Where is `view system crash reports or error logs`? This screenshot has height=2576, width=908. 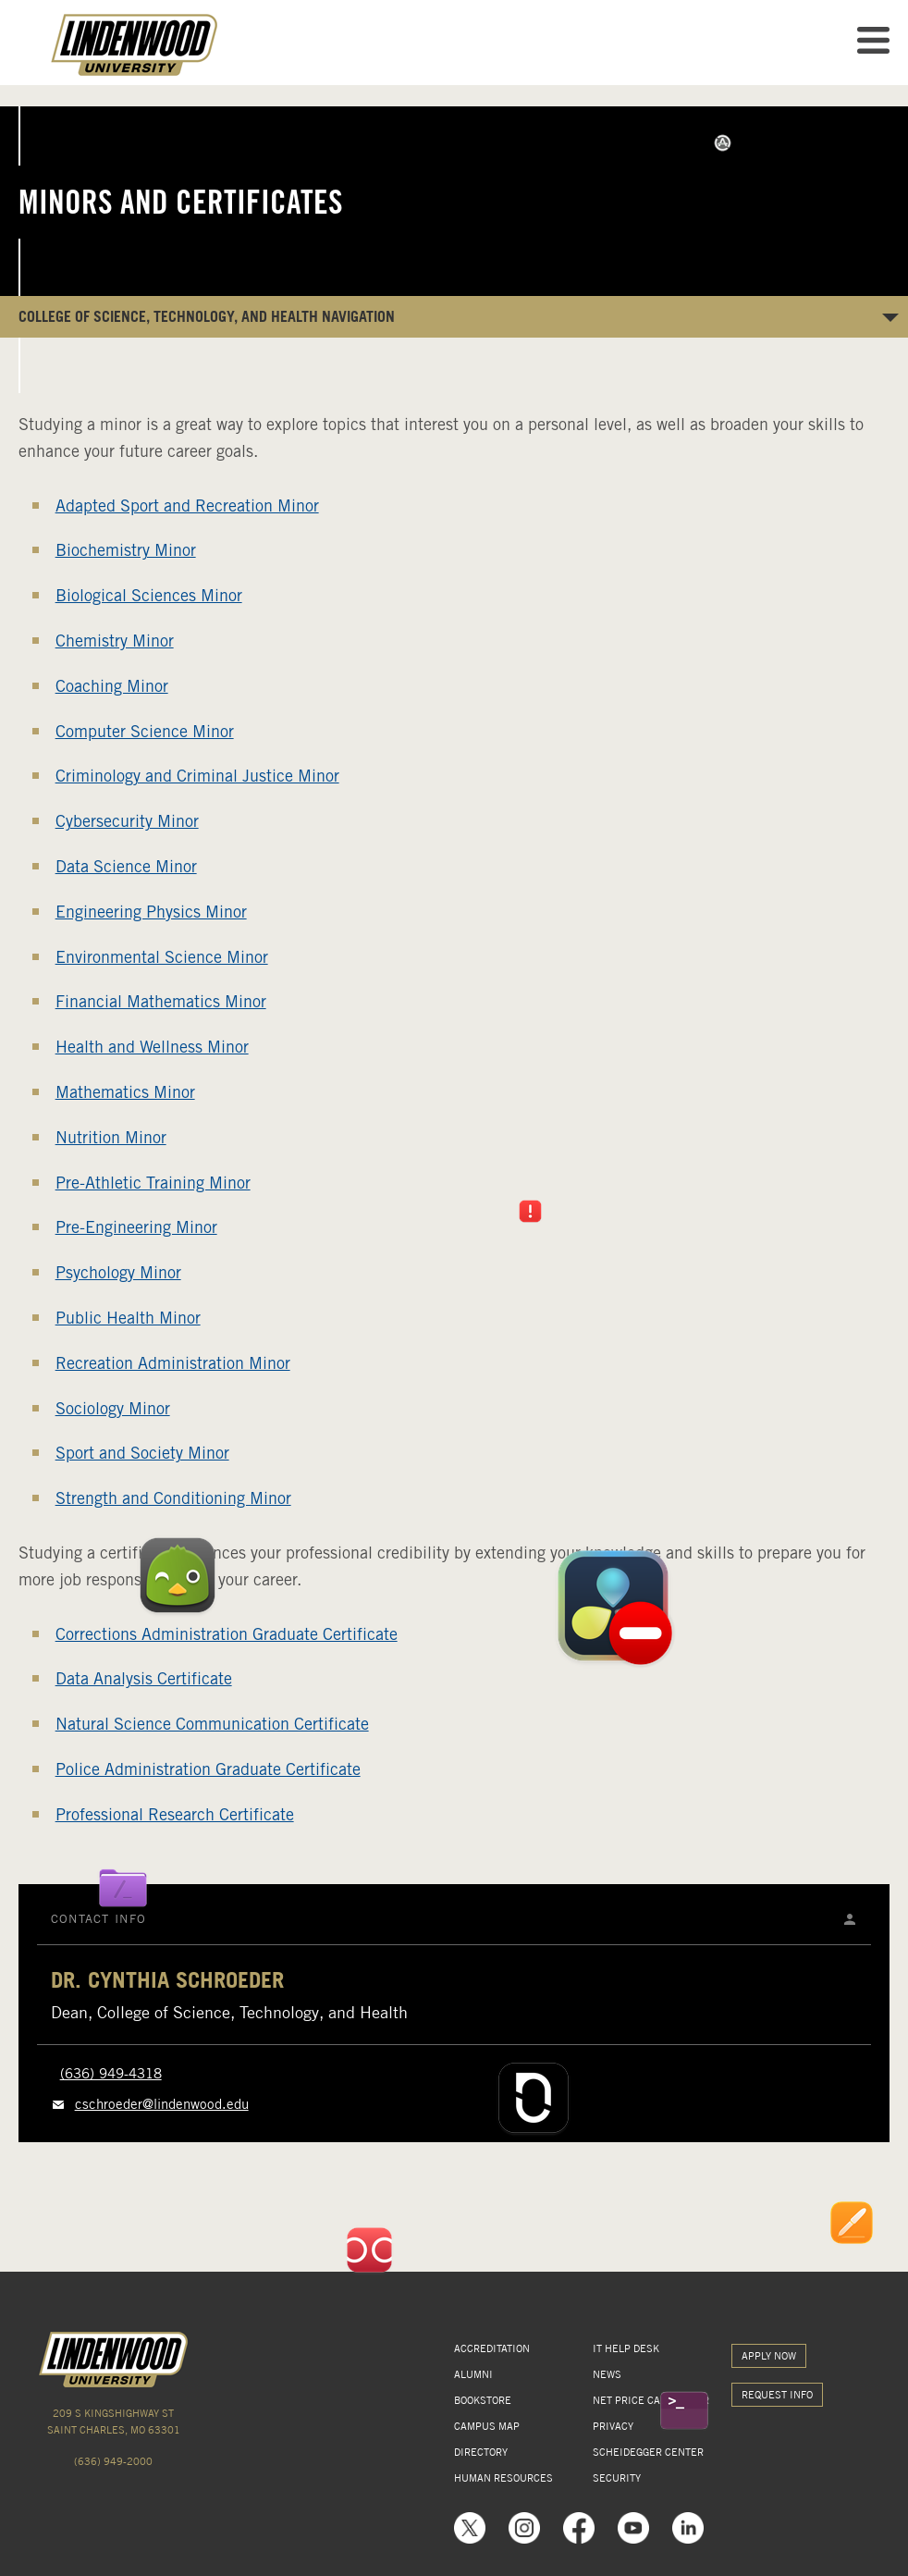 view system crash reports or error logs is located at coordinates (530, 1211).